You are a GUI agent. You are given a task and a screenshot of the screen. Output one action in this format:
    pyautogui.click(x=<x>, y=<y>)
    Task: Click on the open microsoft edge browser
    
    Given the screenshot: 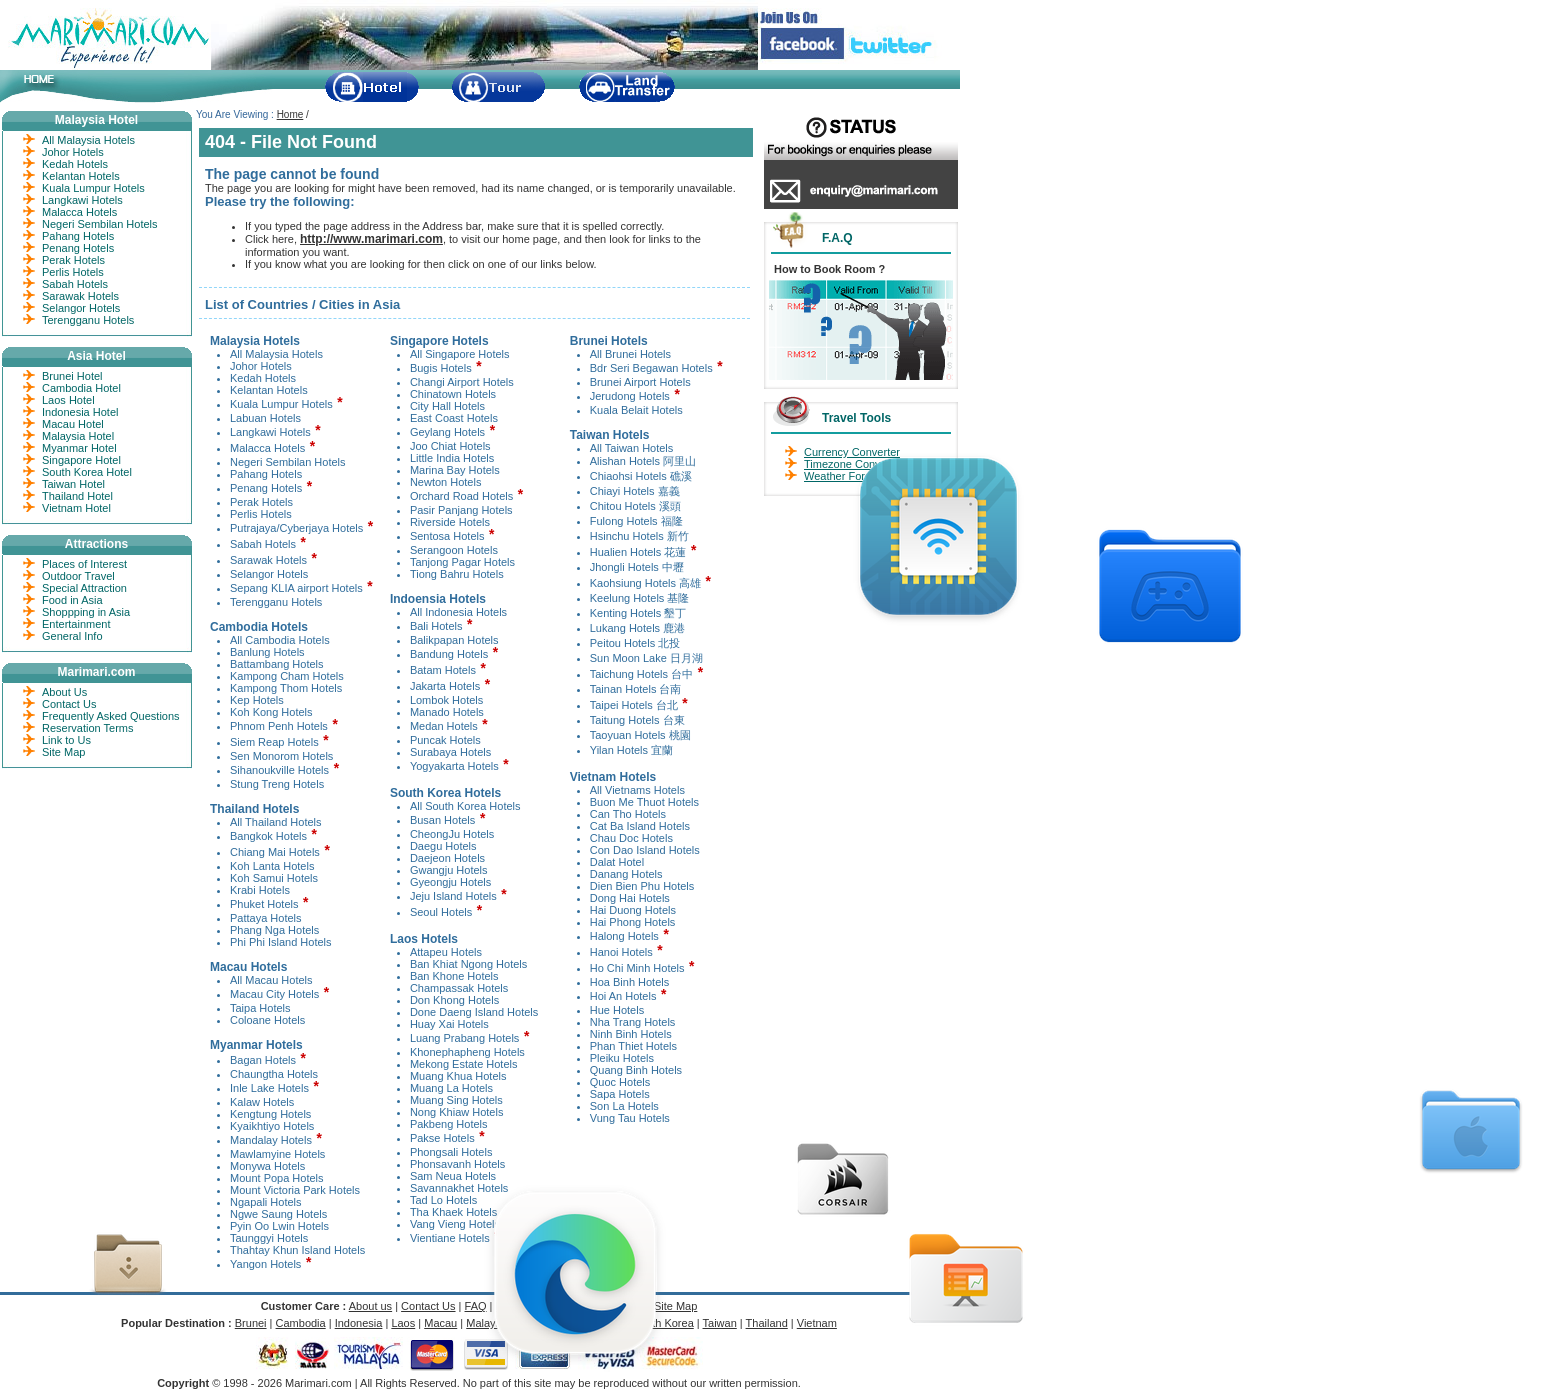 What is the action you would take?
    pyautogui.click(x=575, y=1273)
    